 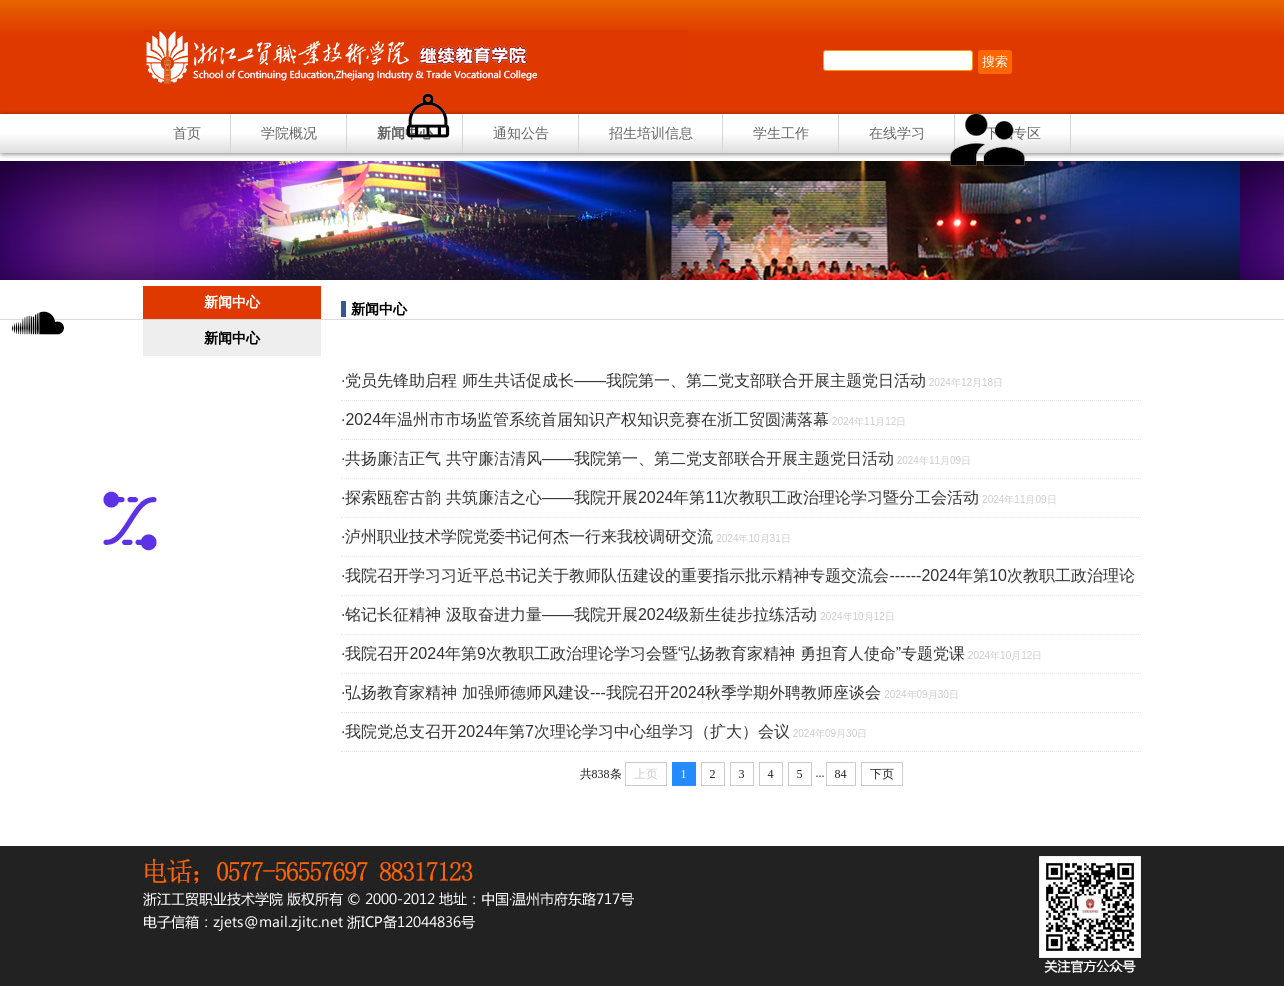 I want to click on manage team members or user accounts, so click(x=987, y=139).